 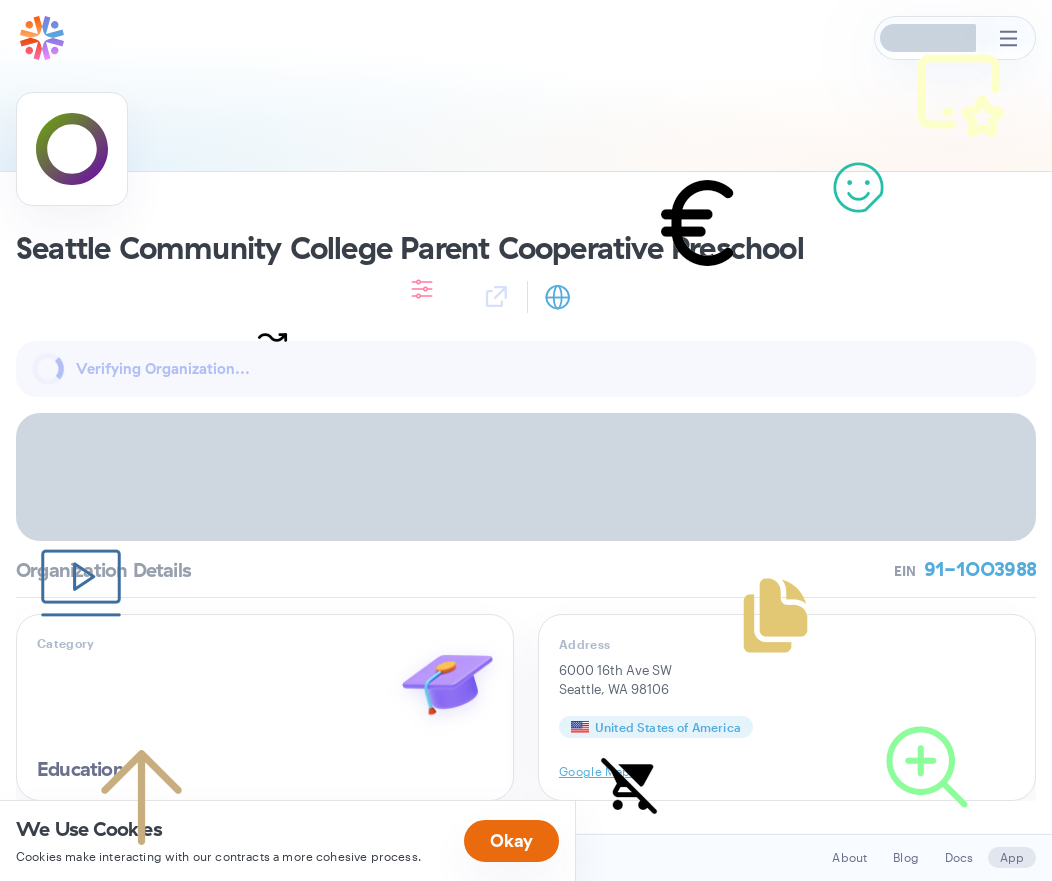 What do you see at coordinates (630, 784) in the screenshot?
I see `remove item from shopping cart` at bounding box center [630, 784].